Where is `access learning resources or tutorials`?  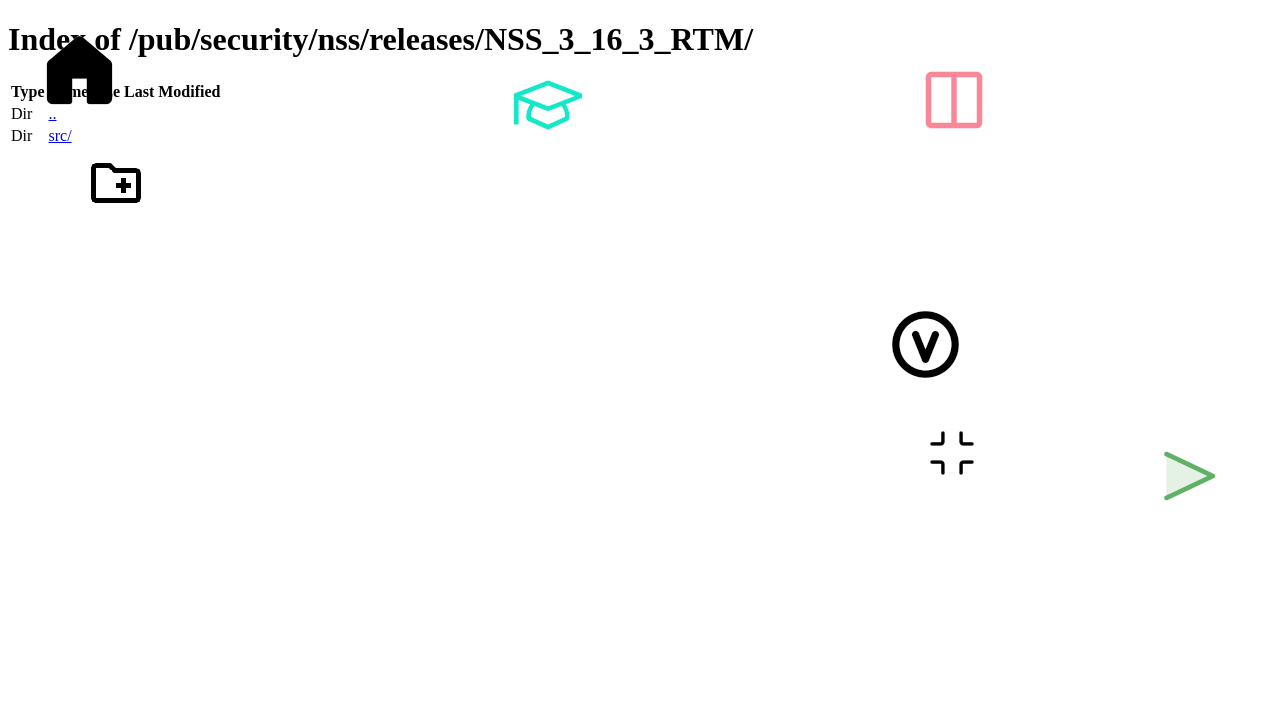
access learning resources or tutorials is located at coordinates (548, 105).